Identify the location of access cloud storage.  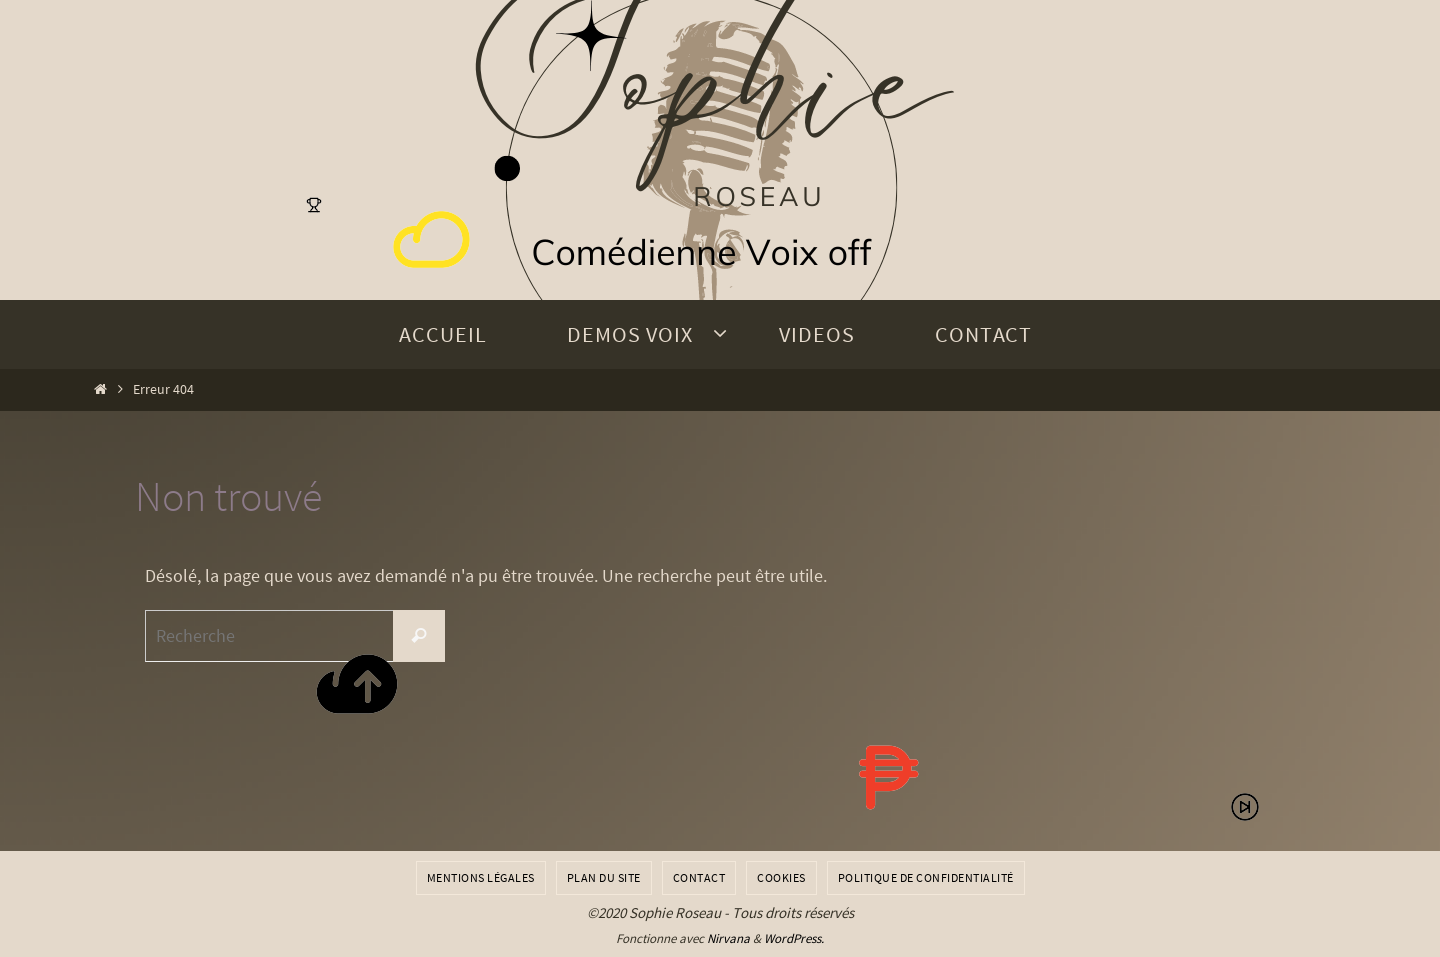
(431, 239).